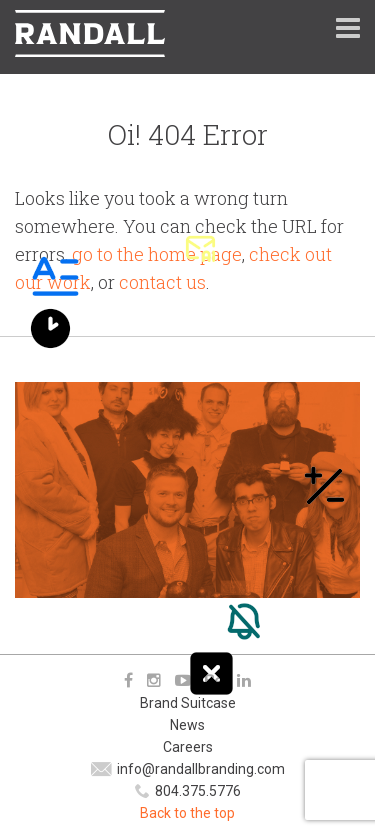  I want to click on access AI-powered email features, so click(200, 247).